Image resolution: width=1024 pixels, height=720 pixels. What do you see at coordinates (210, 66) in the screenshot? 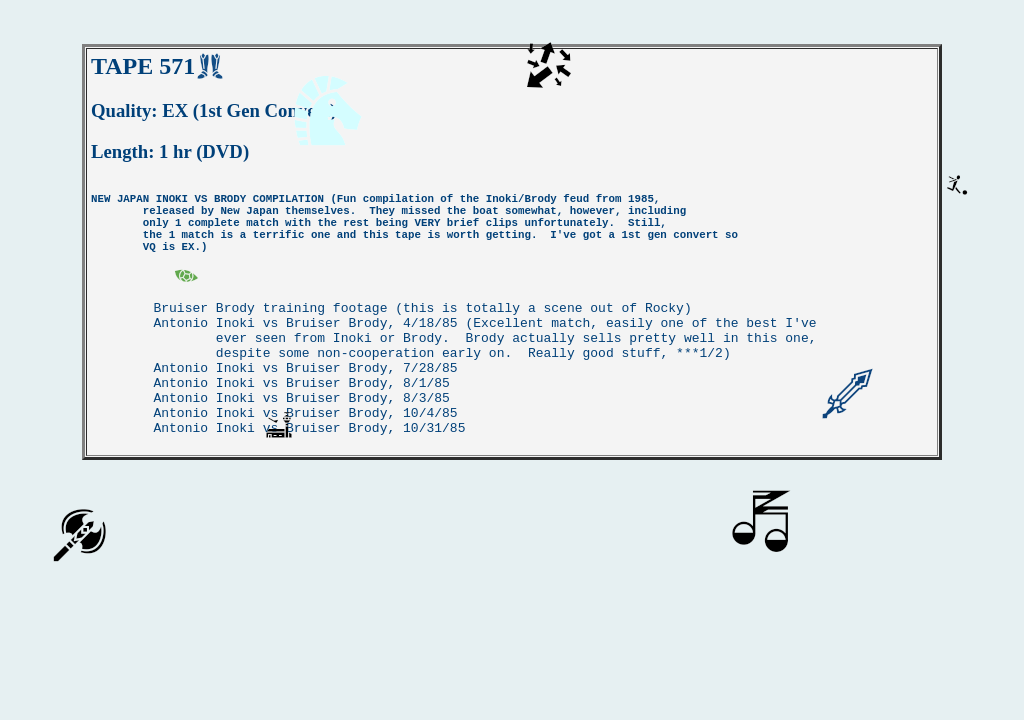
I see `equip leg armor to your character` at bounding box center [210, 66].